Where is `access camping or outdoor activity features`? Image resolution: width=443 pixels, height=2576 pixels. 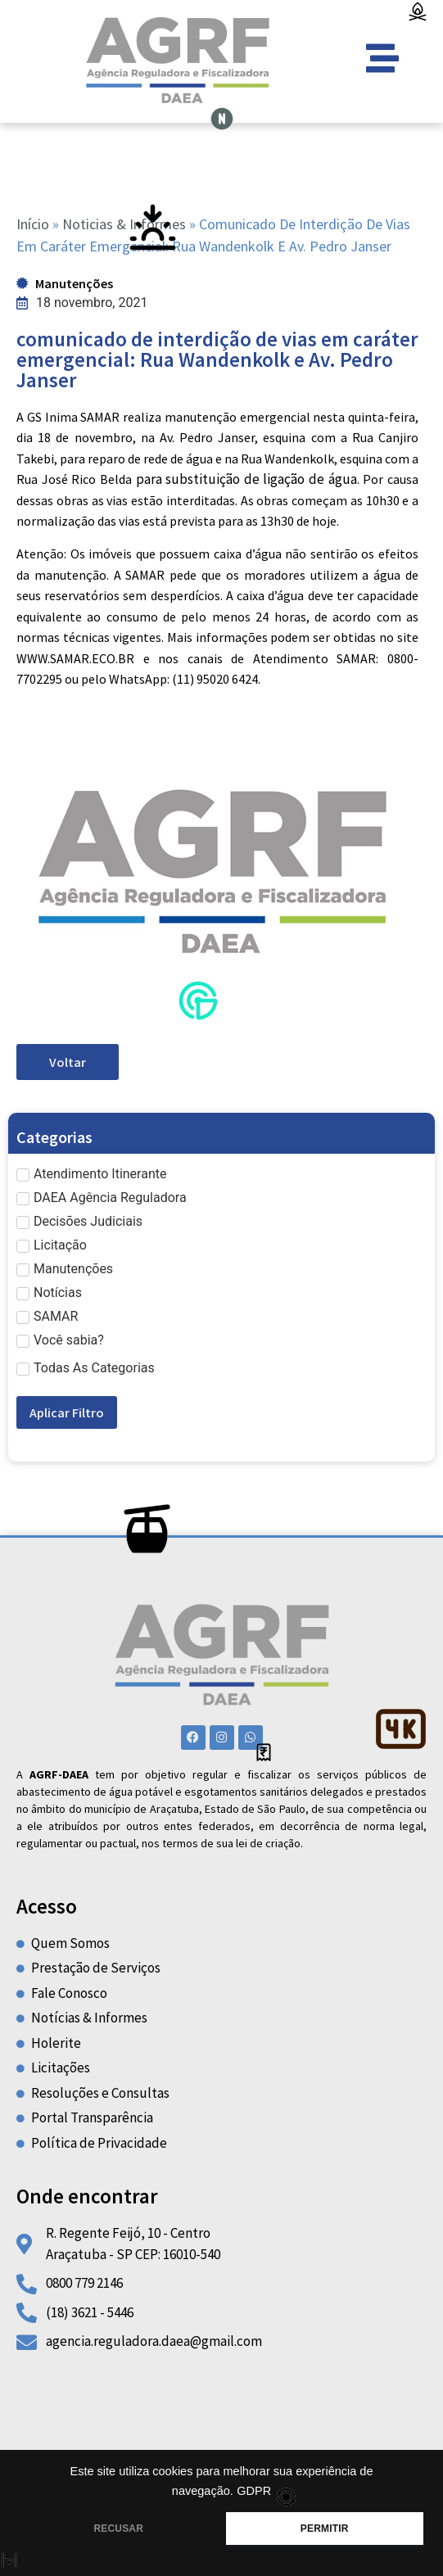 access camping or outdoor activity features is located at coordinates (418, 11).